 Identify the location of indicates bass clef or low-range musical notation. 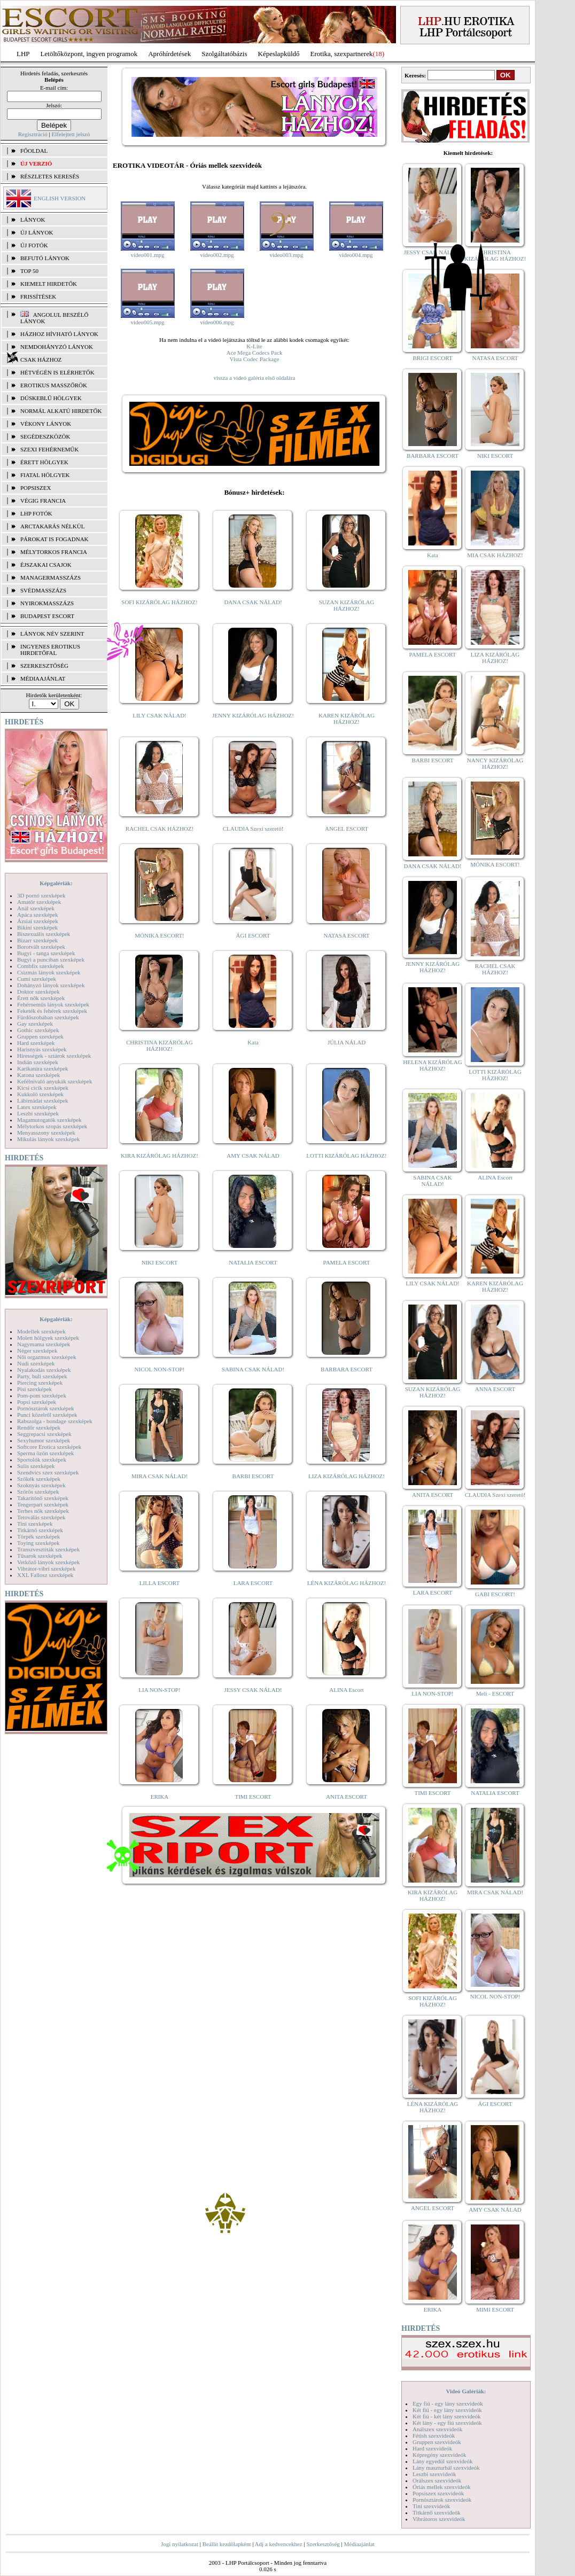
(280, 224).